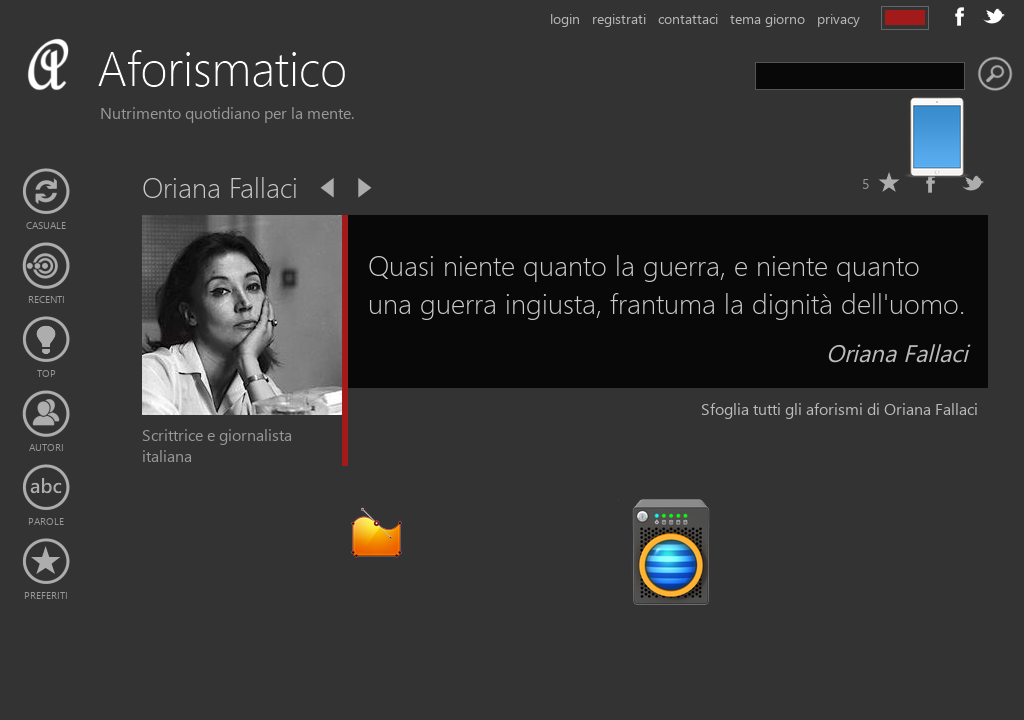  Describe the element at coordinates (376, 532) in the screenshot. I see `access media library or asset collection` at that location.